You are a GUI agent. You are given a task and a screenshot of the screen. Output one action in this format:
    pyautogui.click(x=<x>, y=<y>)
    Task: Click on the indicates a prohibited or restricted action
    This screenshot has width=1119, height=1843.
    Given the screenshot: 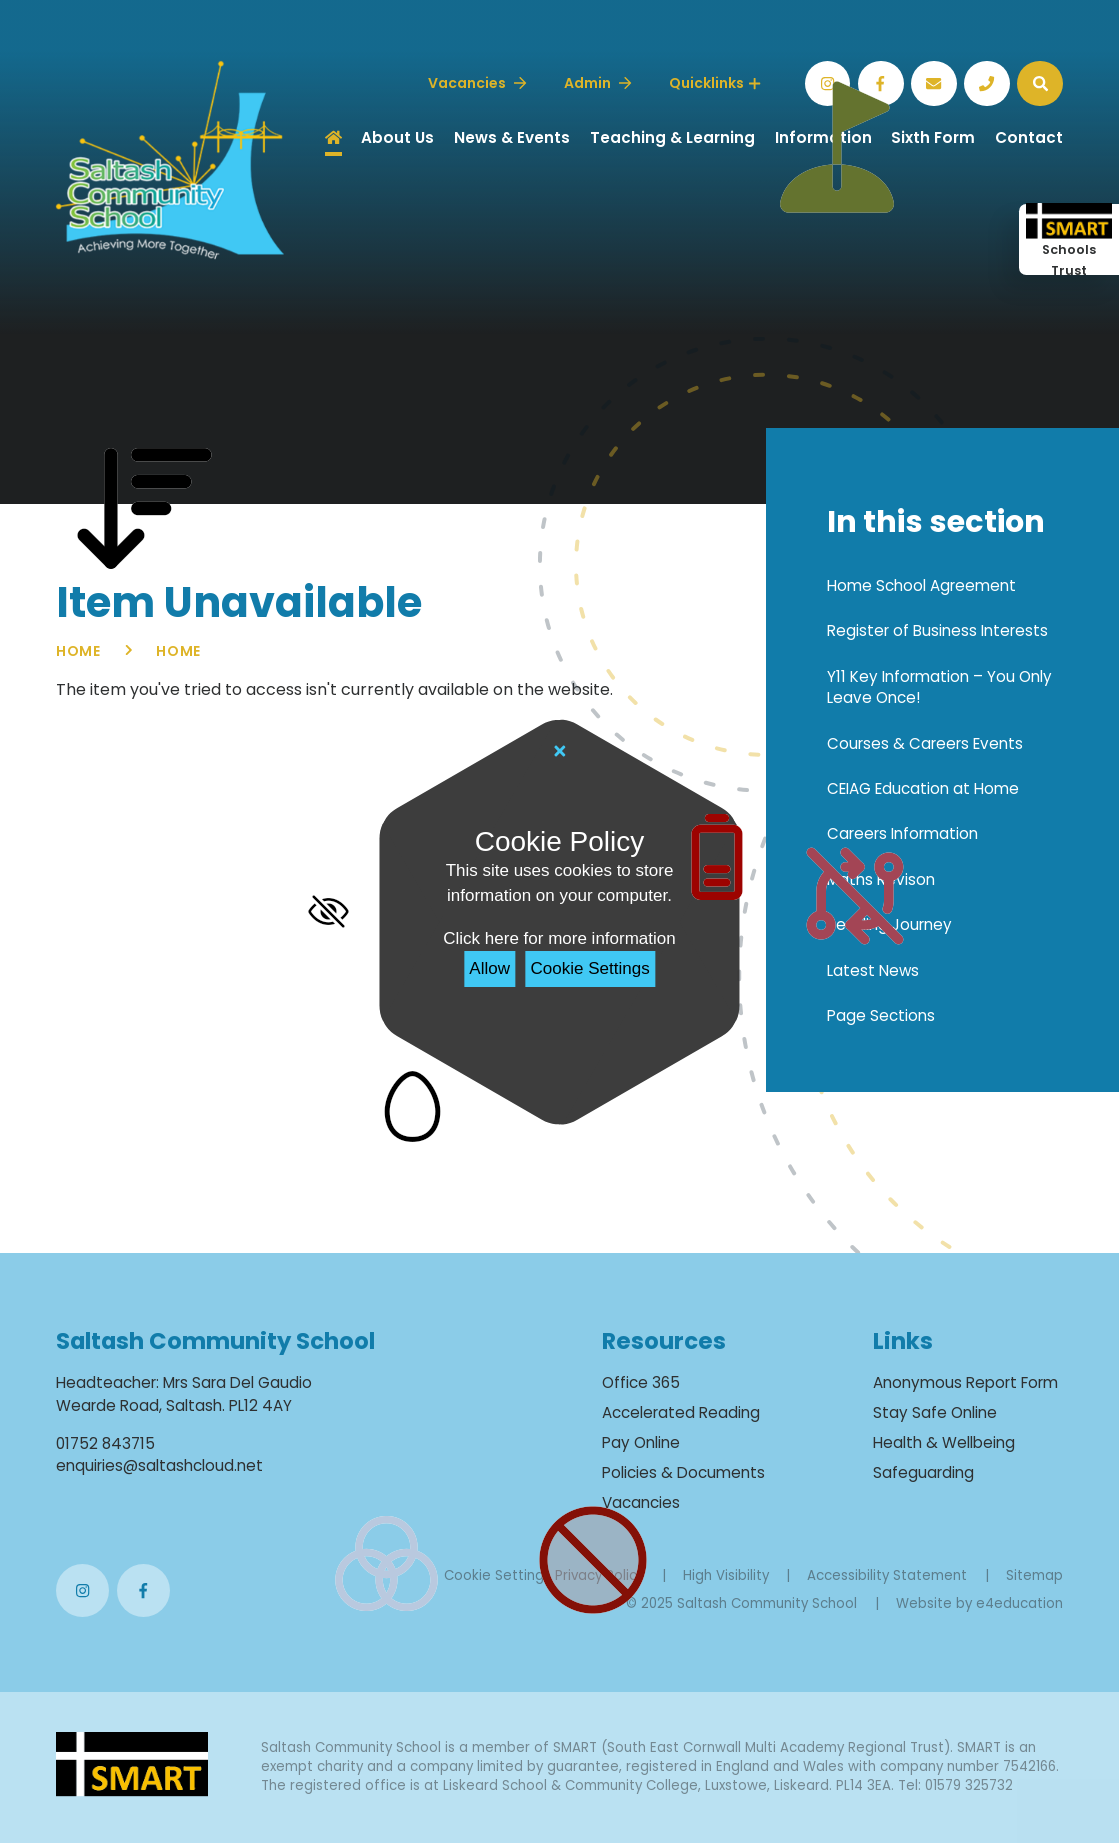 What is the action you would take?
    pyautogui.click(x=593, y=1560)
    